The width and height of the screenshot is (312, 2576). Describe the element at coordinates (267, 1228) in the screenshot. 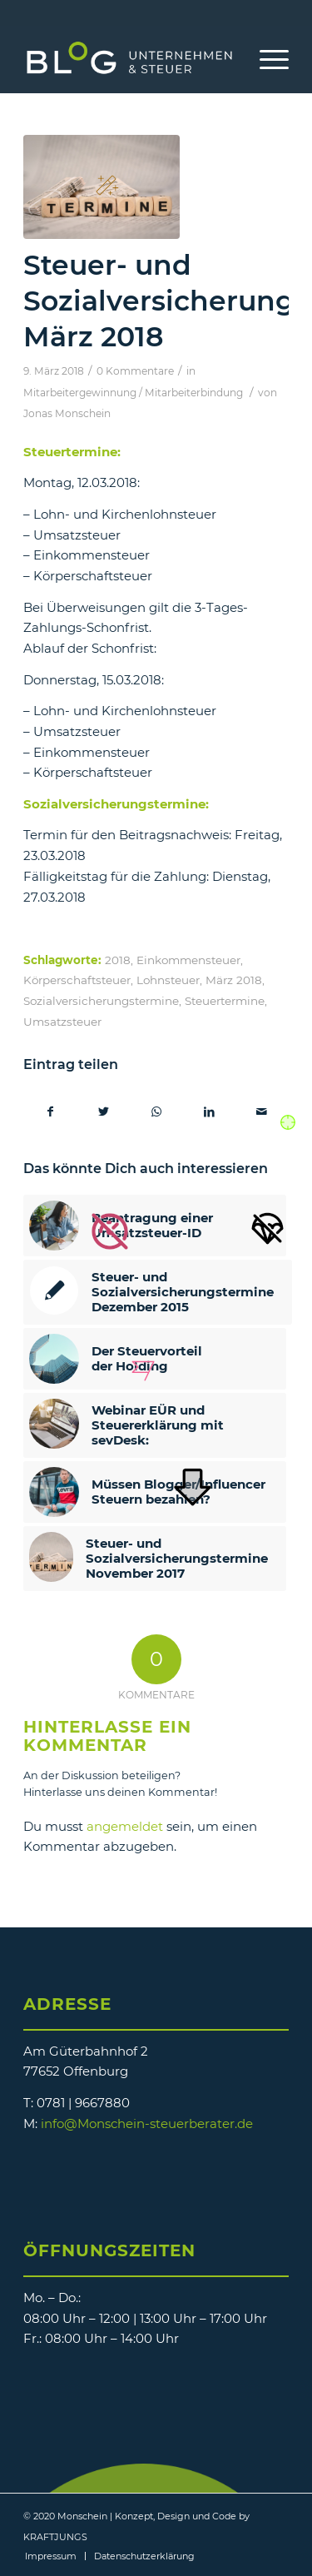

I see `parachute deployment disabled` at that location.